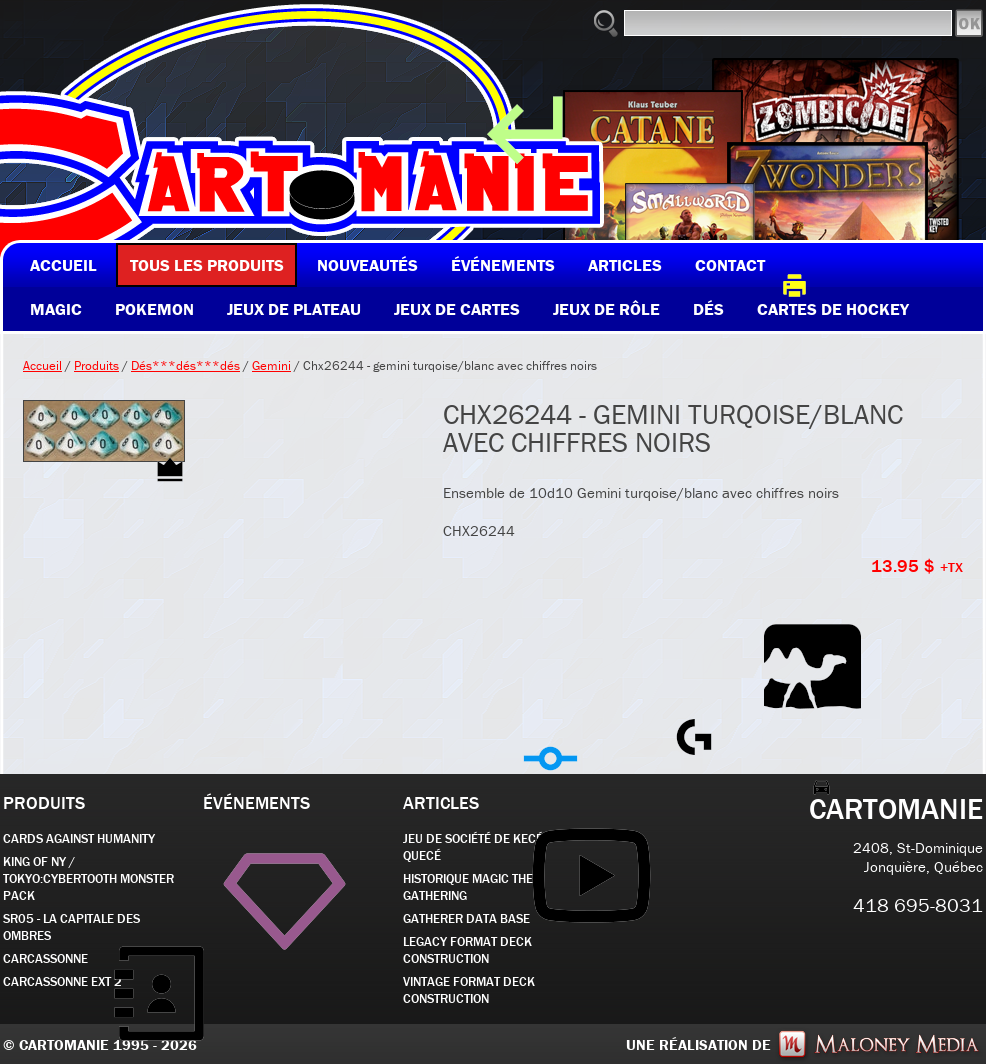  What do you see at coordinates (794, 285) in the screenshot?
I see `print the current document` at bounding box center [794, 285].